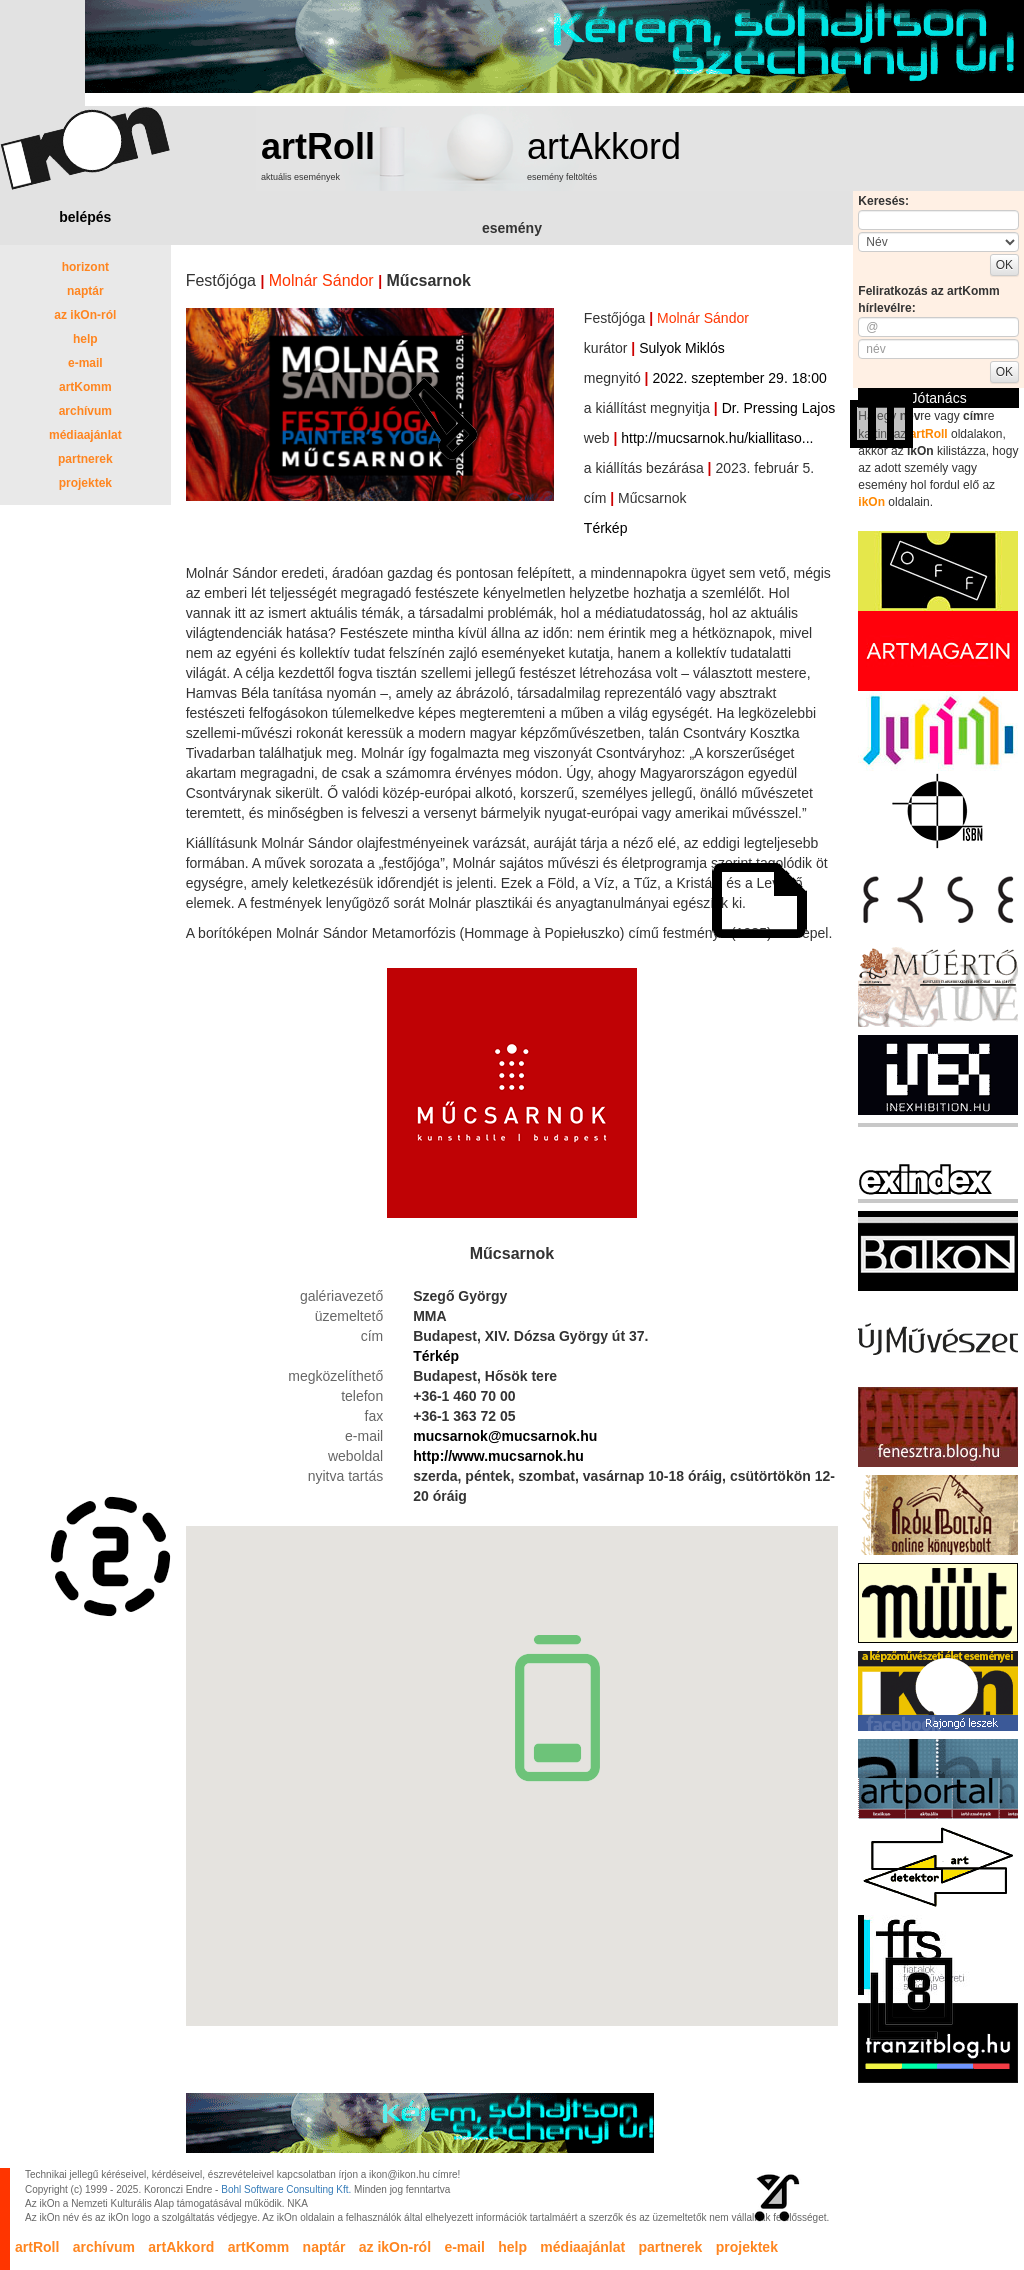  Describe the element at coordinates (879, 425) in the screenshot. I see `switch to column view layout` at that location.